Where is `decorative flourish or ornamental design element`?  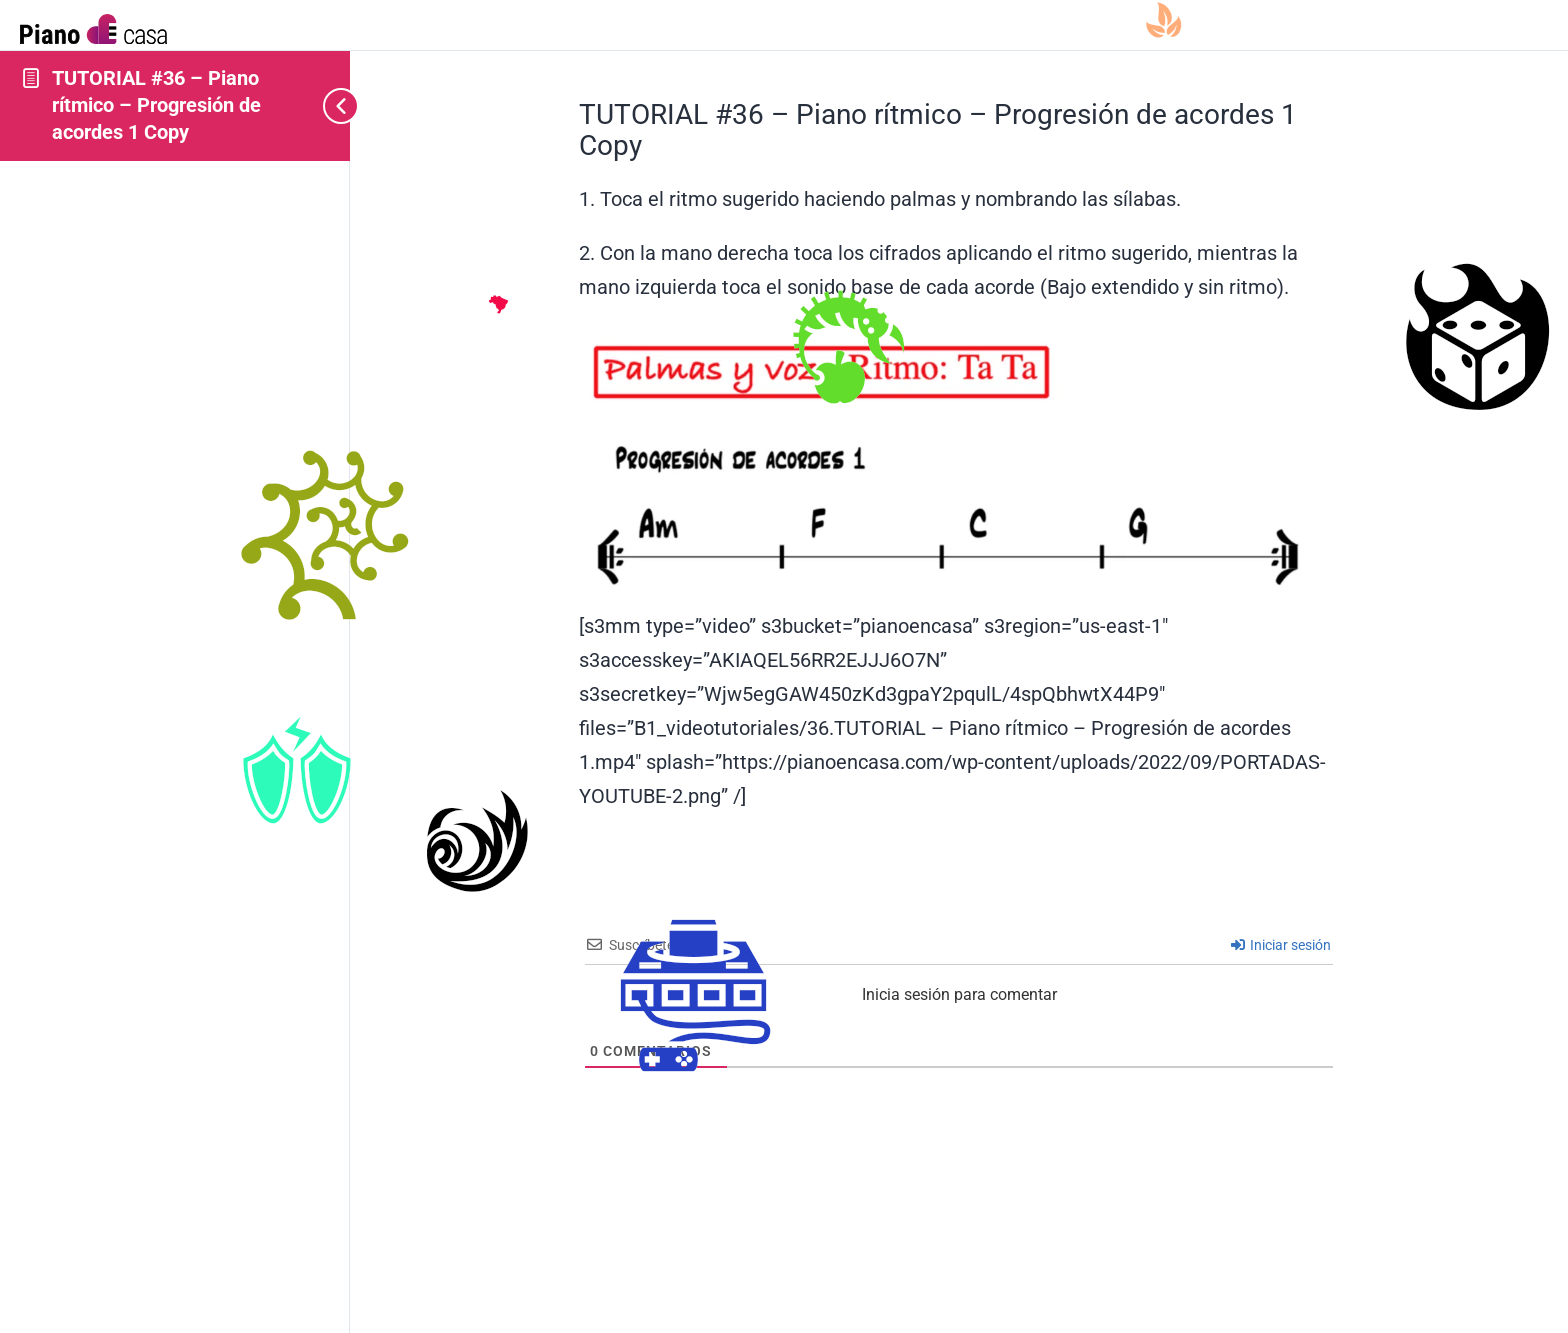 decorative flourish or ornamental design element is located at coordinates (324, 534).